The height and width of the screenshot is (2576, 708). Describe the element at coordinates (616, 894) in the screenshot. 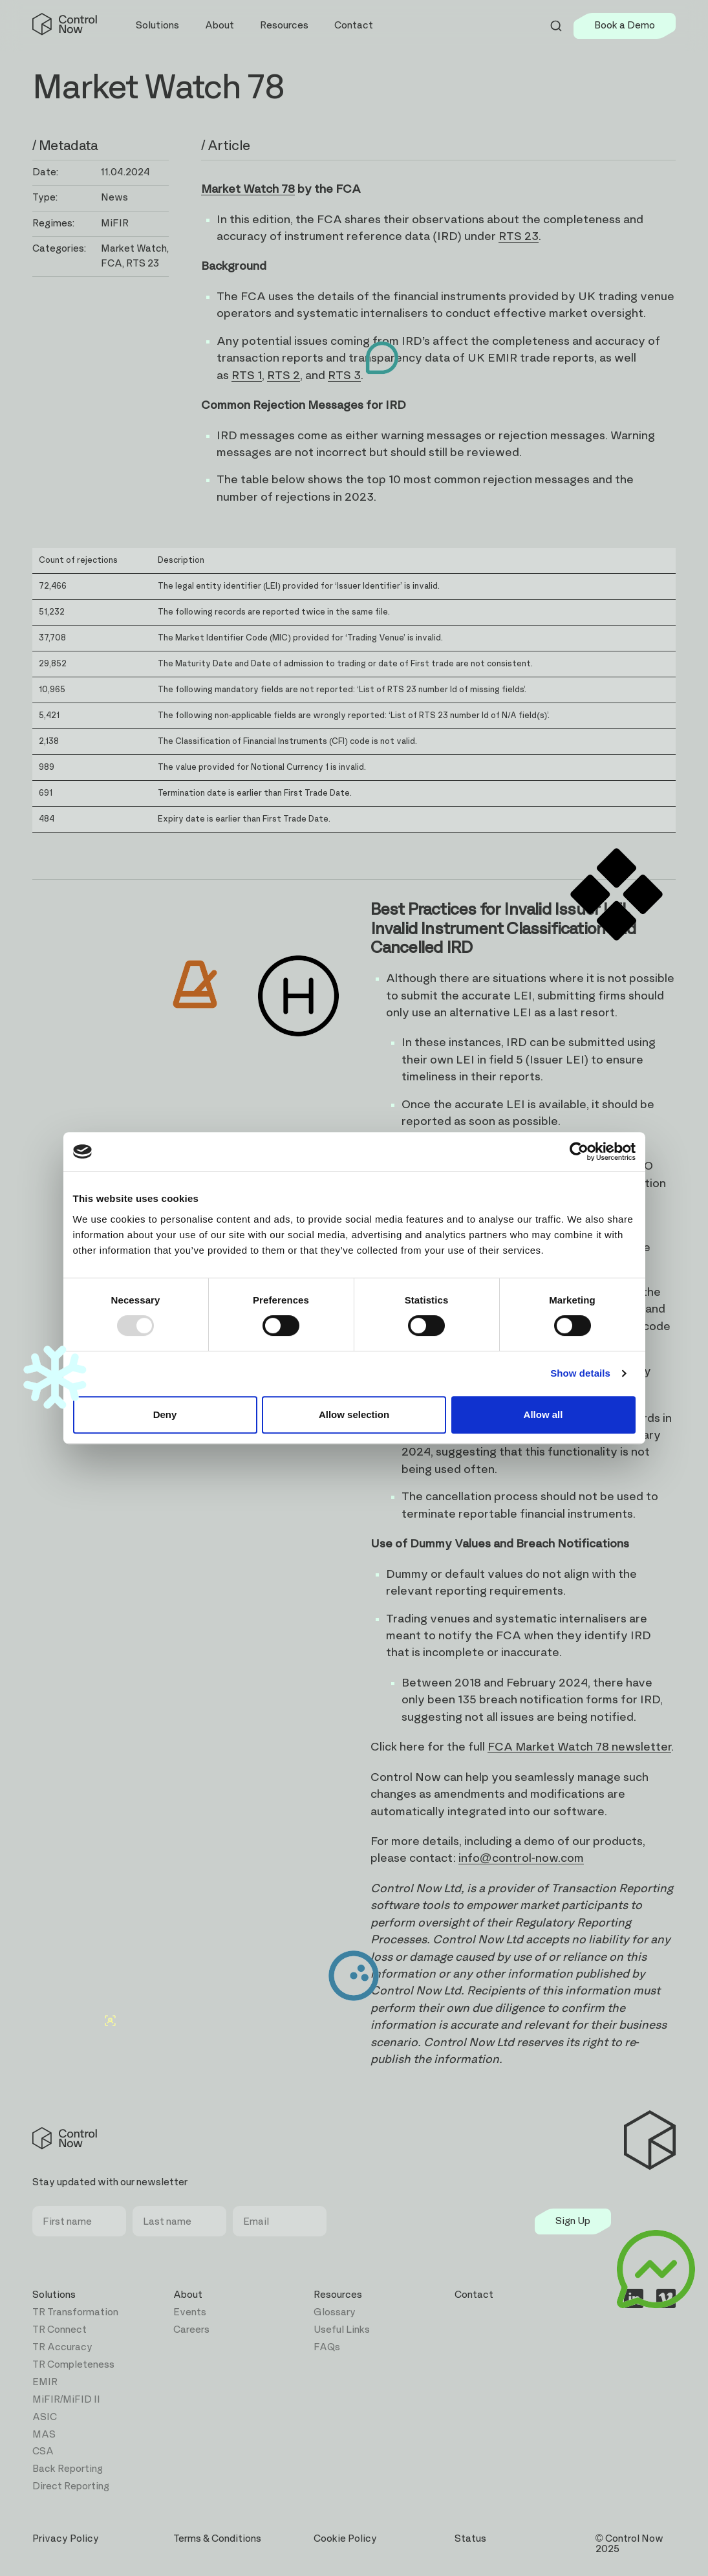

I see `access app dashboard or home screen` at that location.